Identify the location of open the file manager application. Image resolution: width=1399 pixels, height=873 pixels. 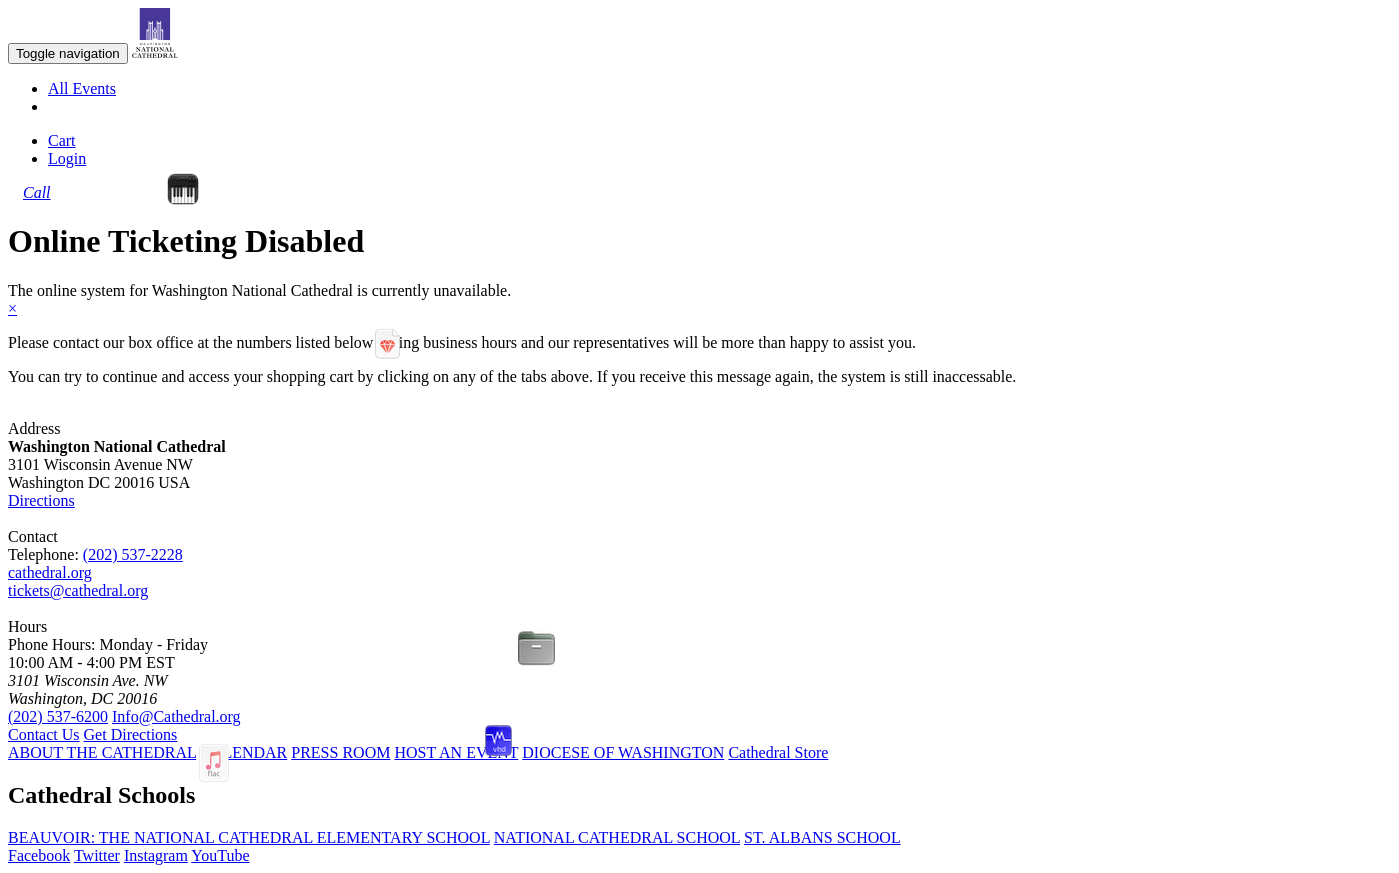
(536, 647).